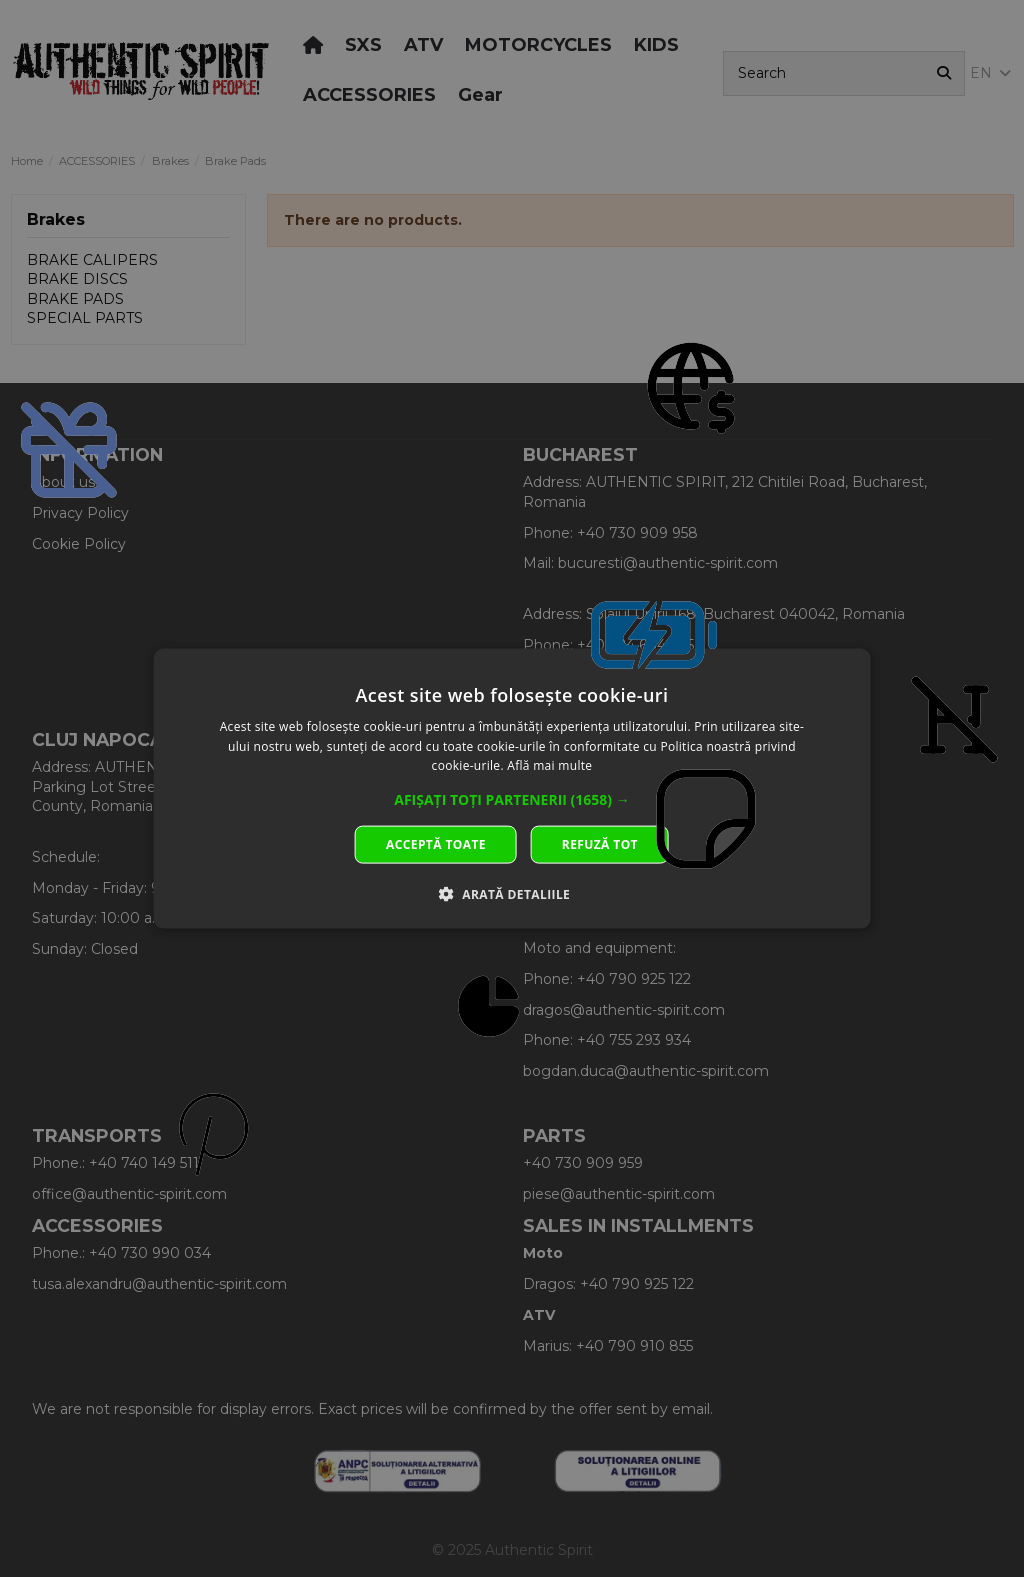 This screenshot has width=1024, height=1577. Describe the element at coordinates (706, 819) in the screenshot. I see `add a sticker to your message` at that location.